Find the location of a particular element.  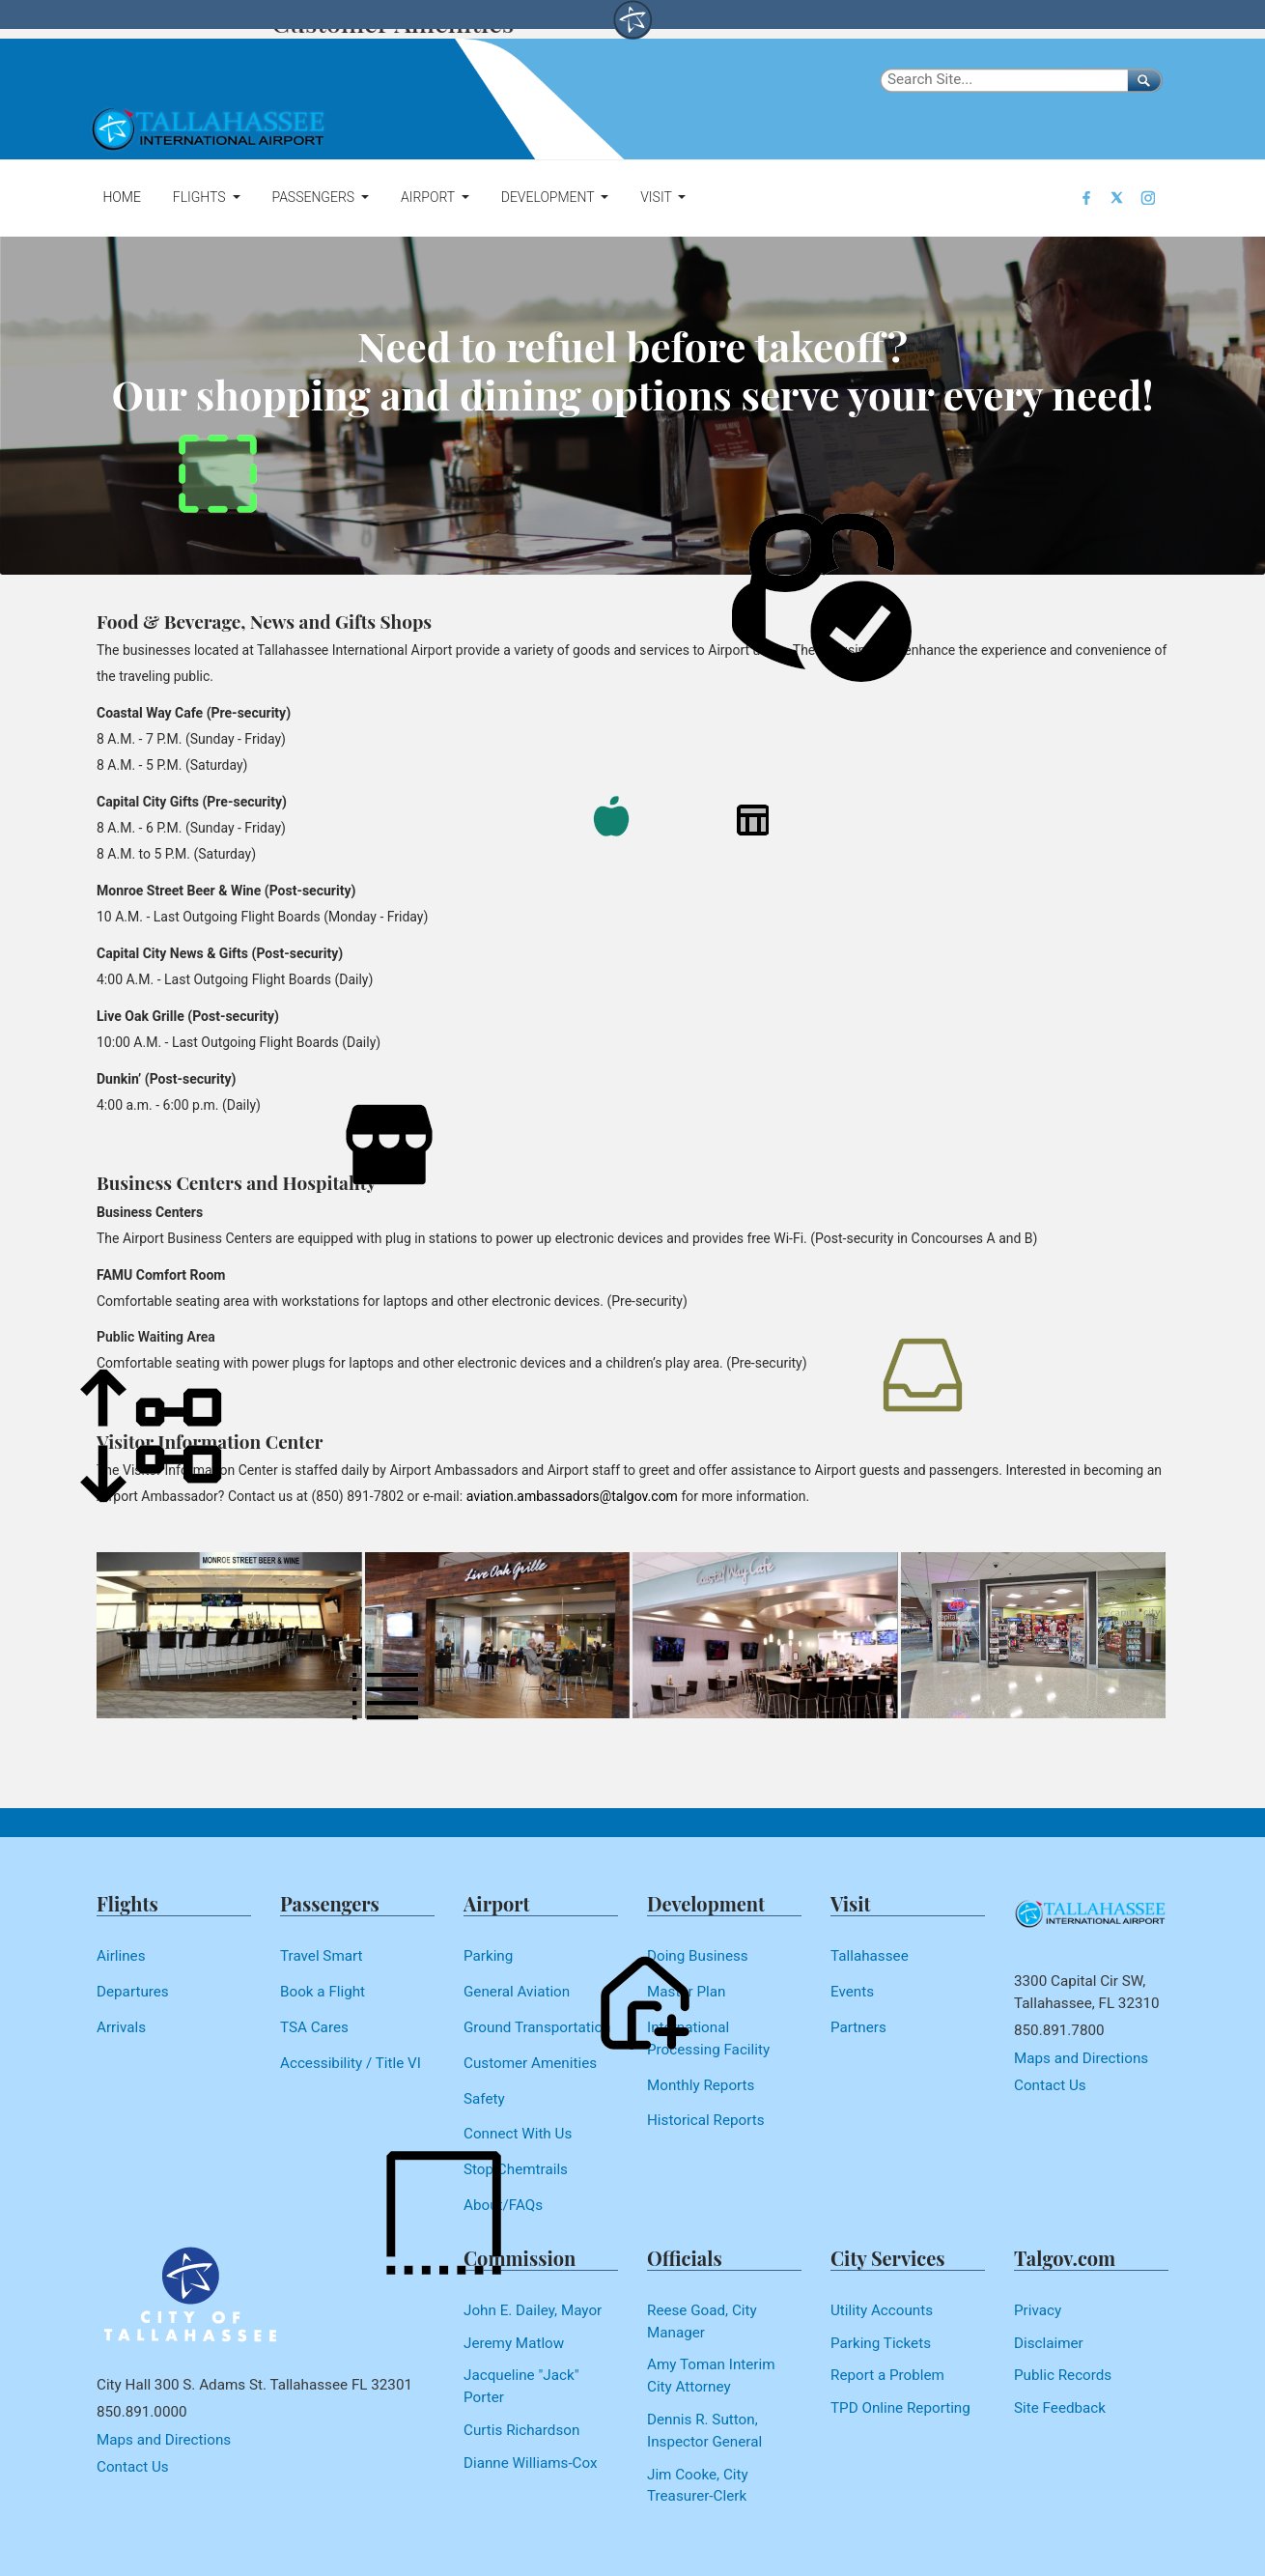

view your inbox messages is located at coordinates (922, 1377).